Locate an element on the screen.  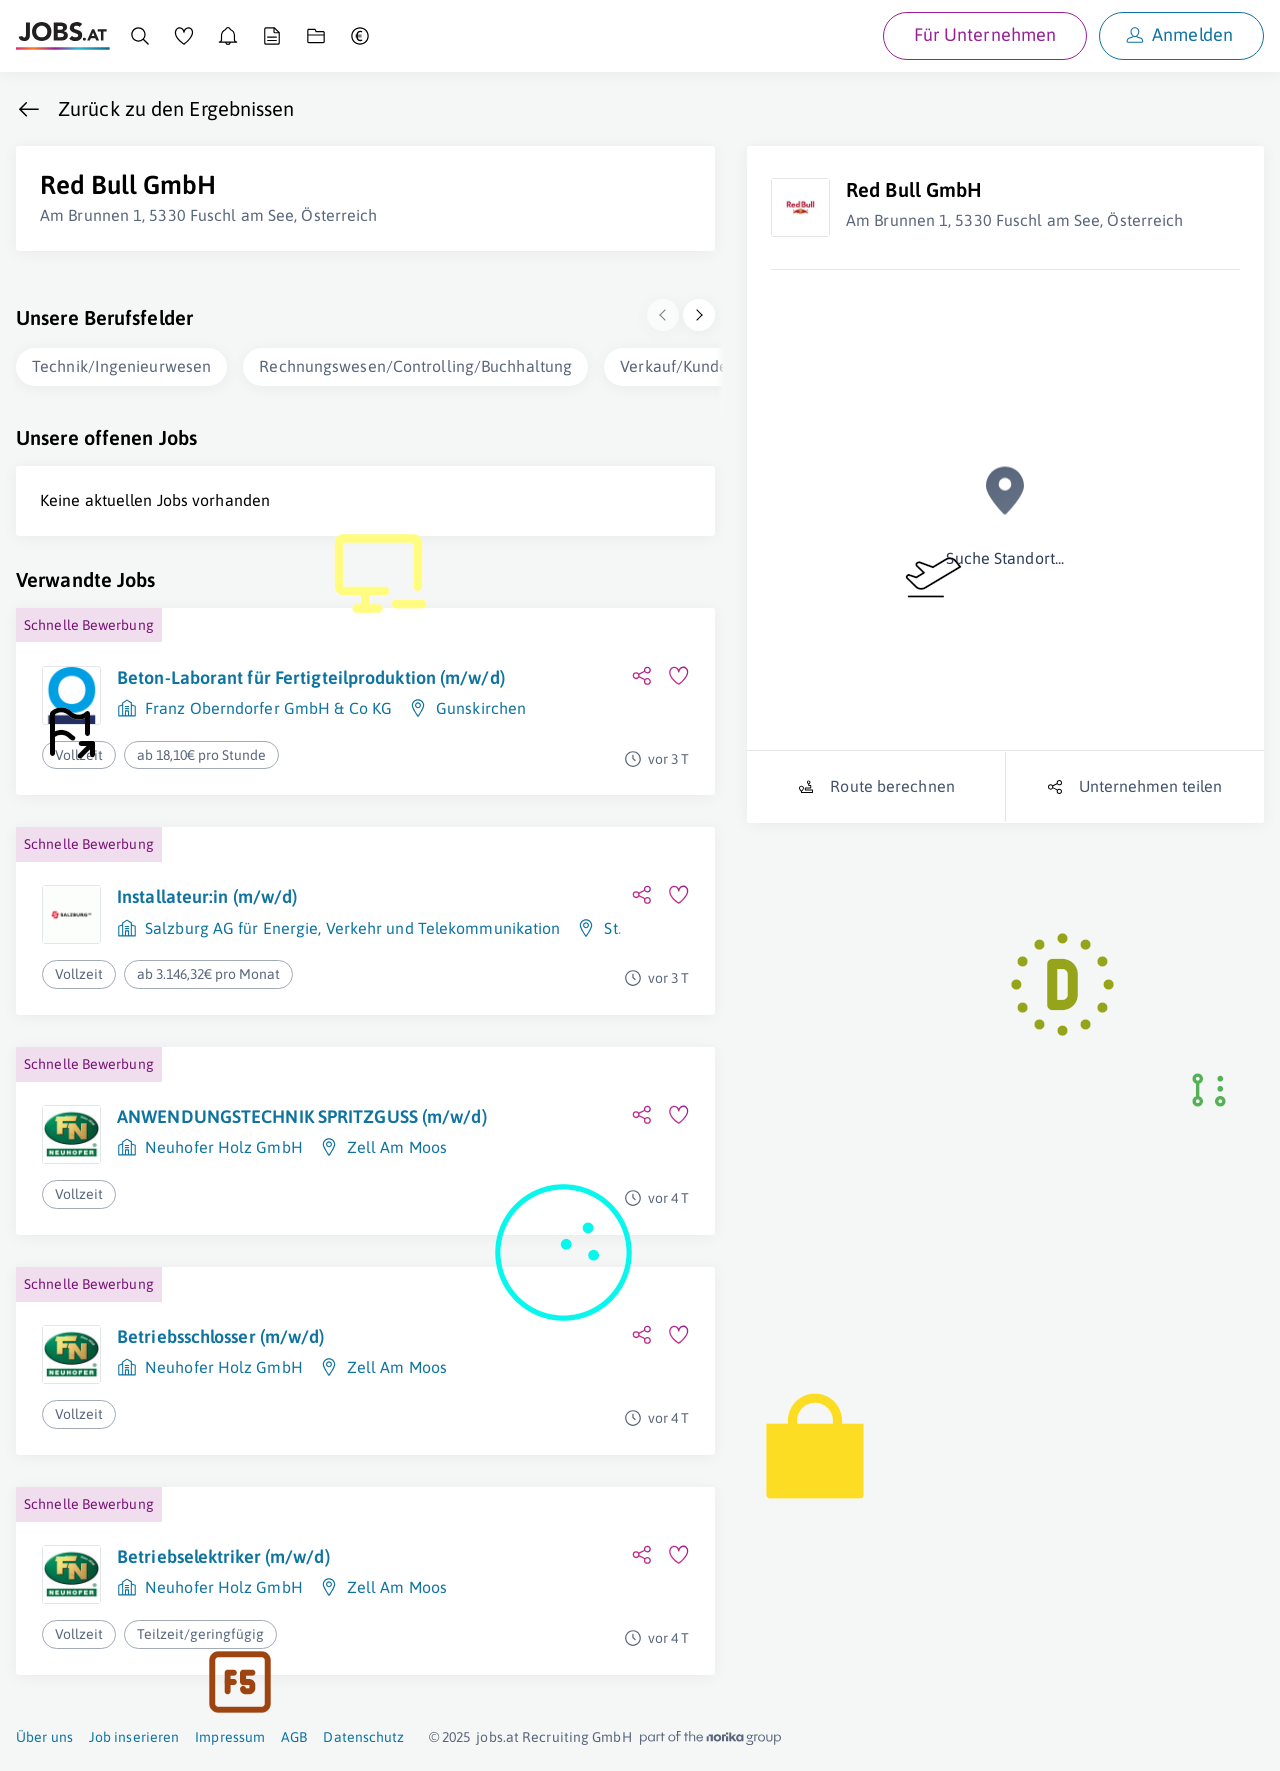
refresh or reload the current page is located at coordinates (240, 1682).